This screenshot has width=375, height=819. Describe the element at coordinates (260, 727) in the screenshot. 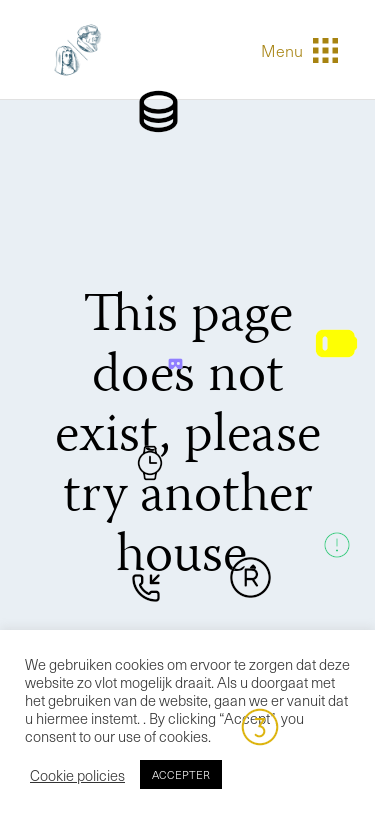

I see `step 3 in a multi-step process` at that location.